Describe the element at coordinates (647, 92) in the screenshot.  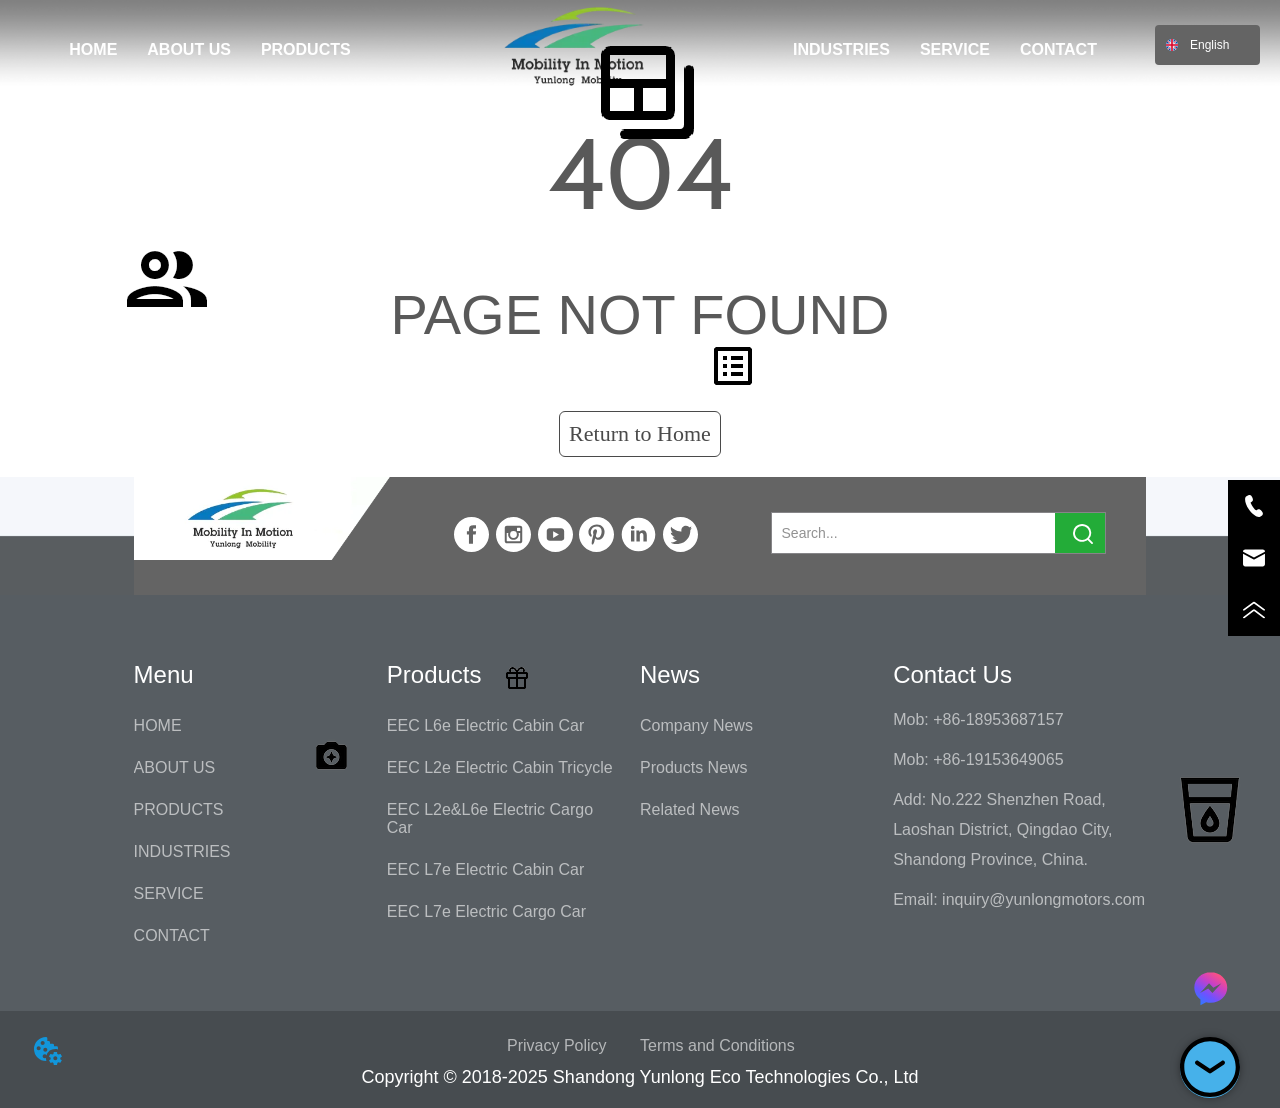
I see `create a backup of table data` at that location.